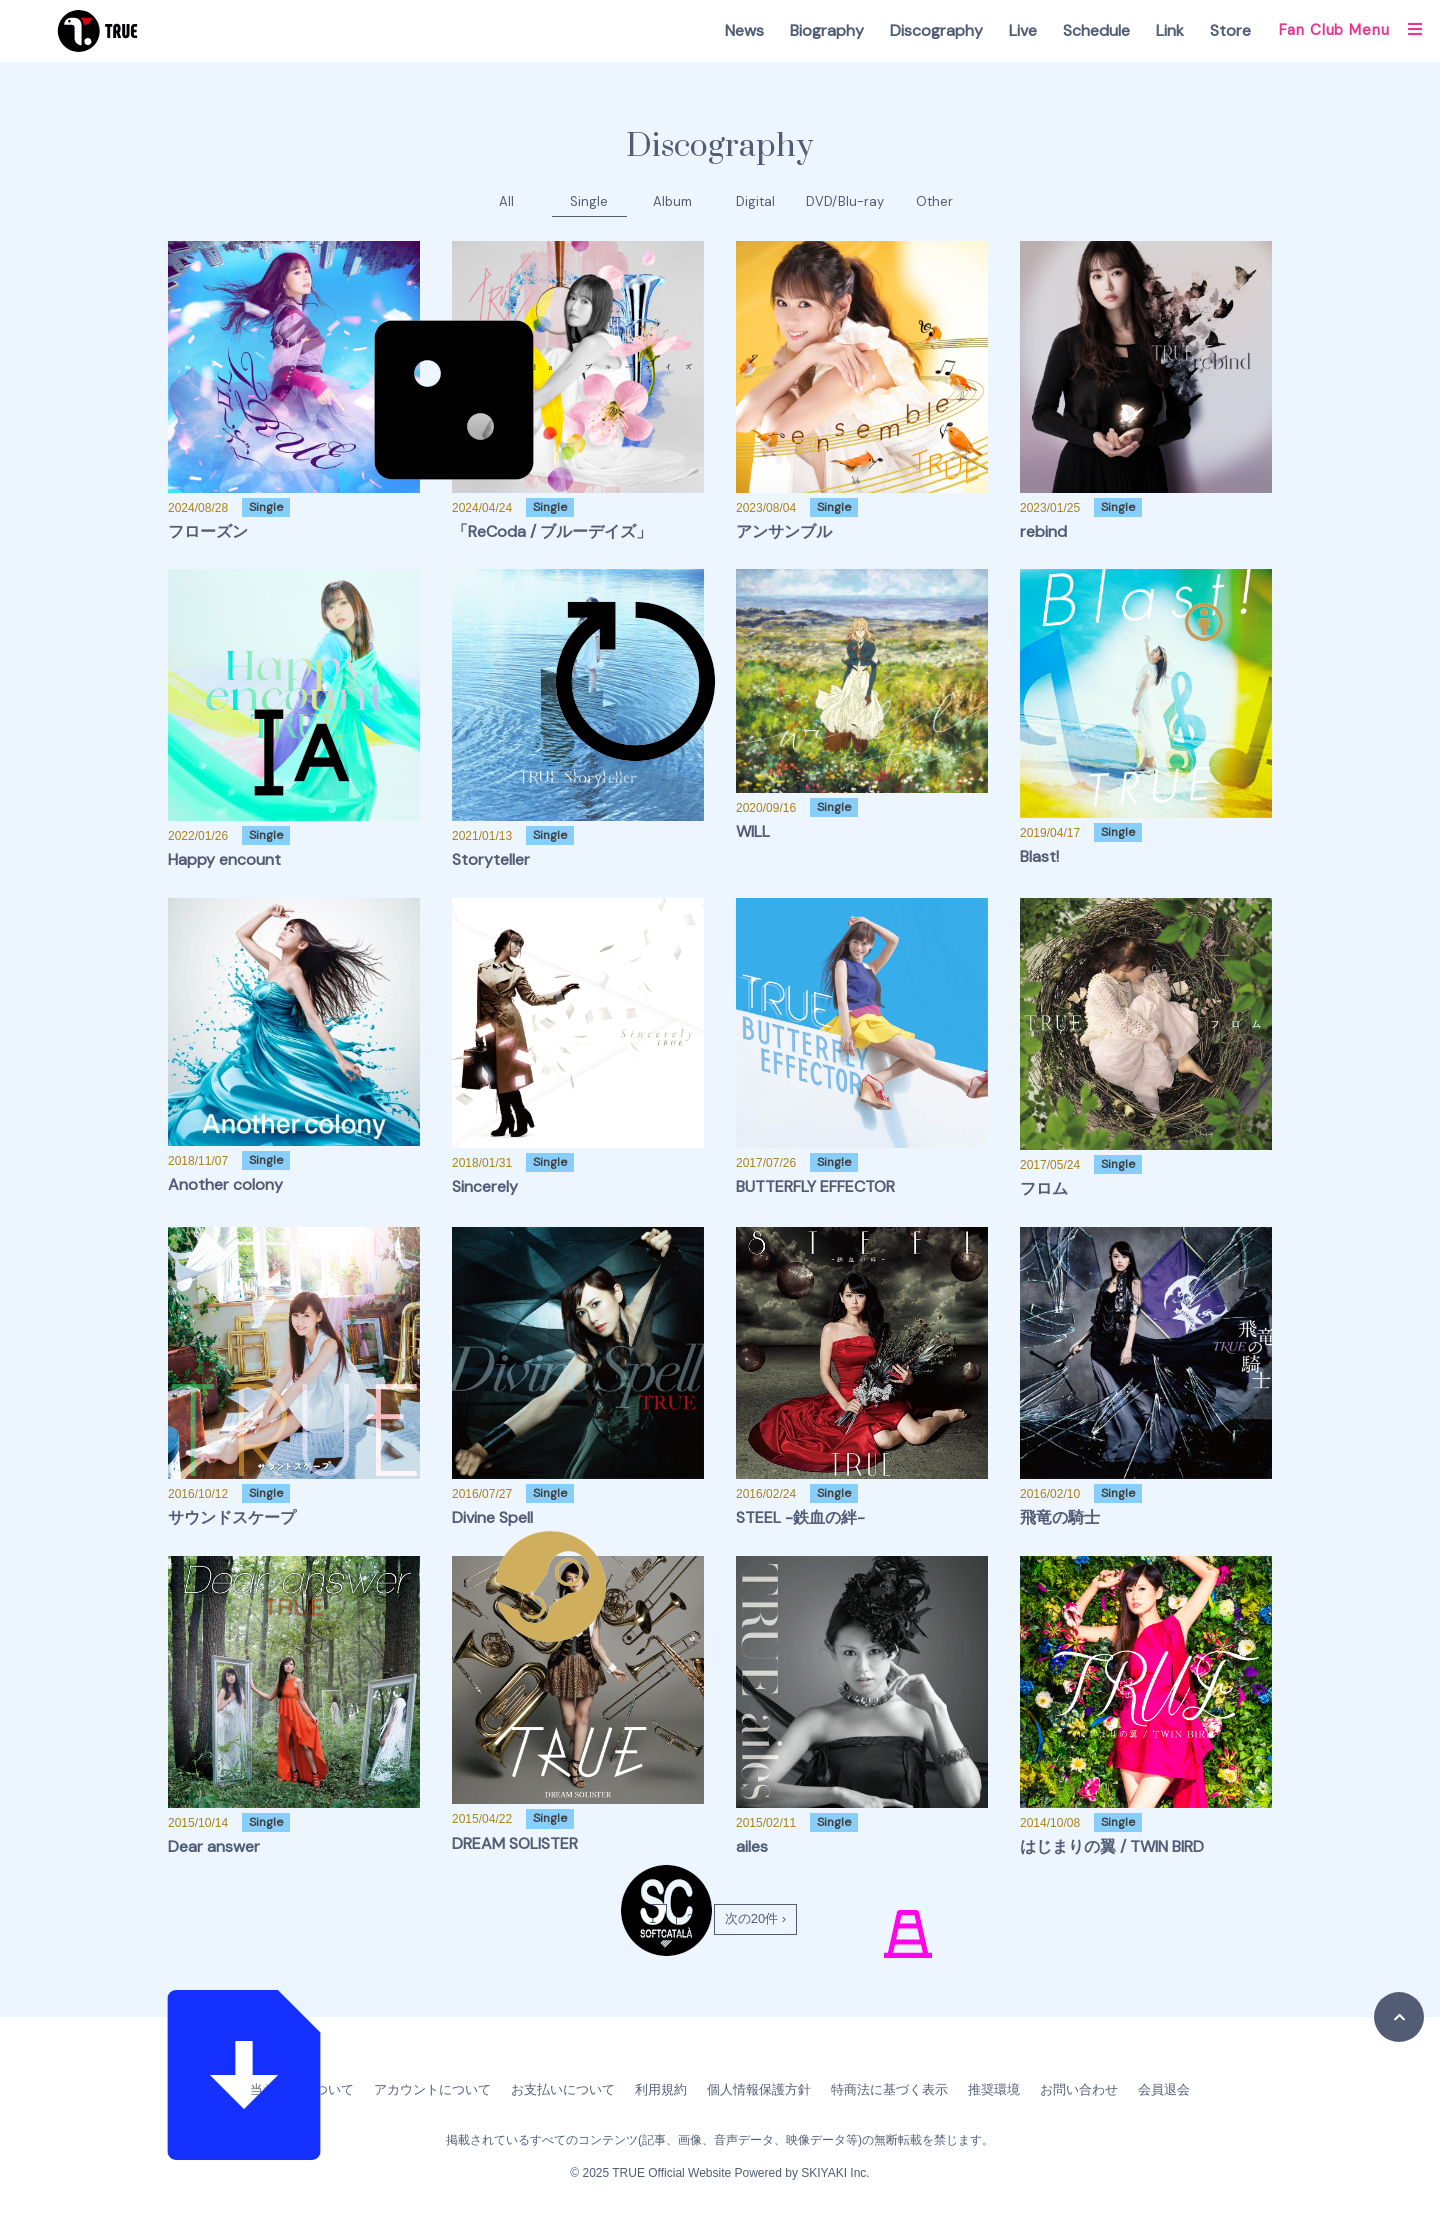 The height and width of the screenshot is (2219, 1440). I want to click on adjust text line height spacing, so click(302, 752).